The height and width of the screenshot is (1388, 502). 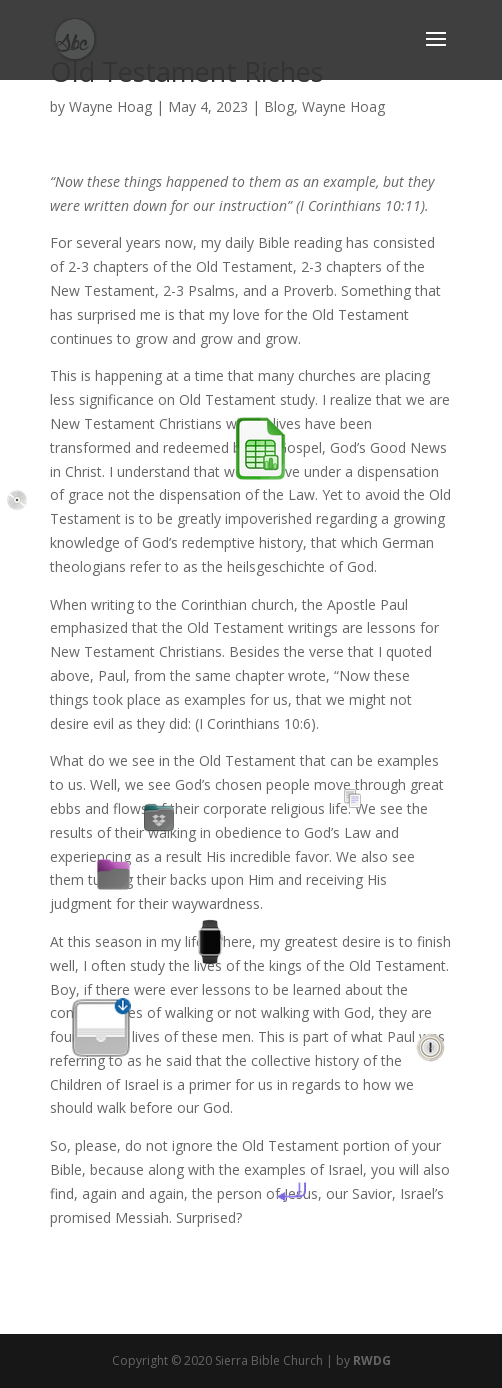 I want to click on reply to all recipients of an email, so click(x=291, y=1190).